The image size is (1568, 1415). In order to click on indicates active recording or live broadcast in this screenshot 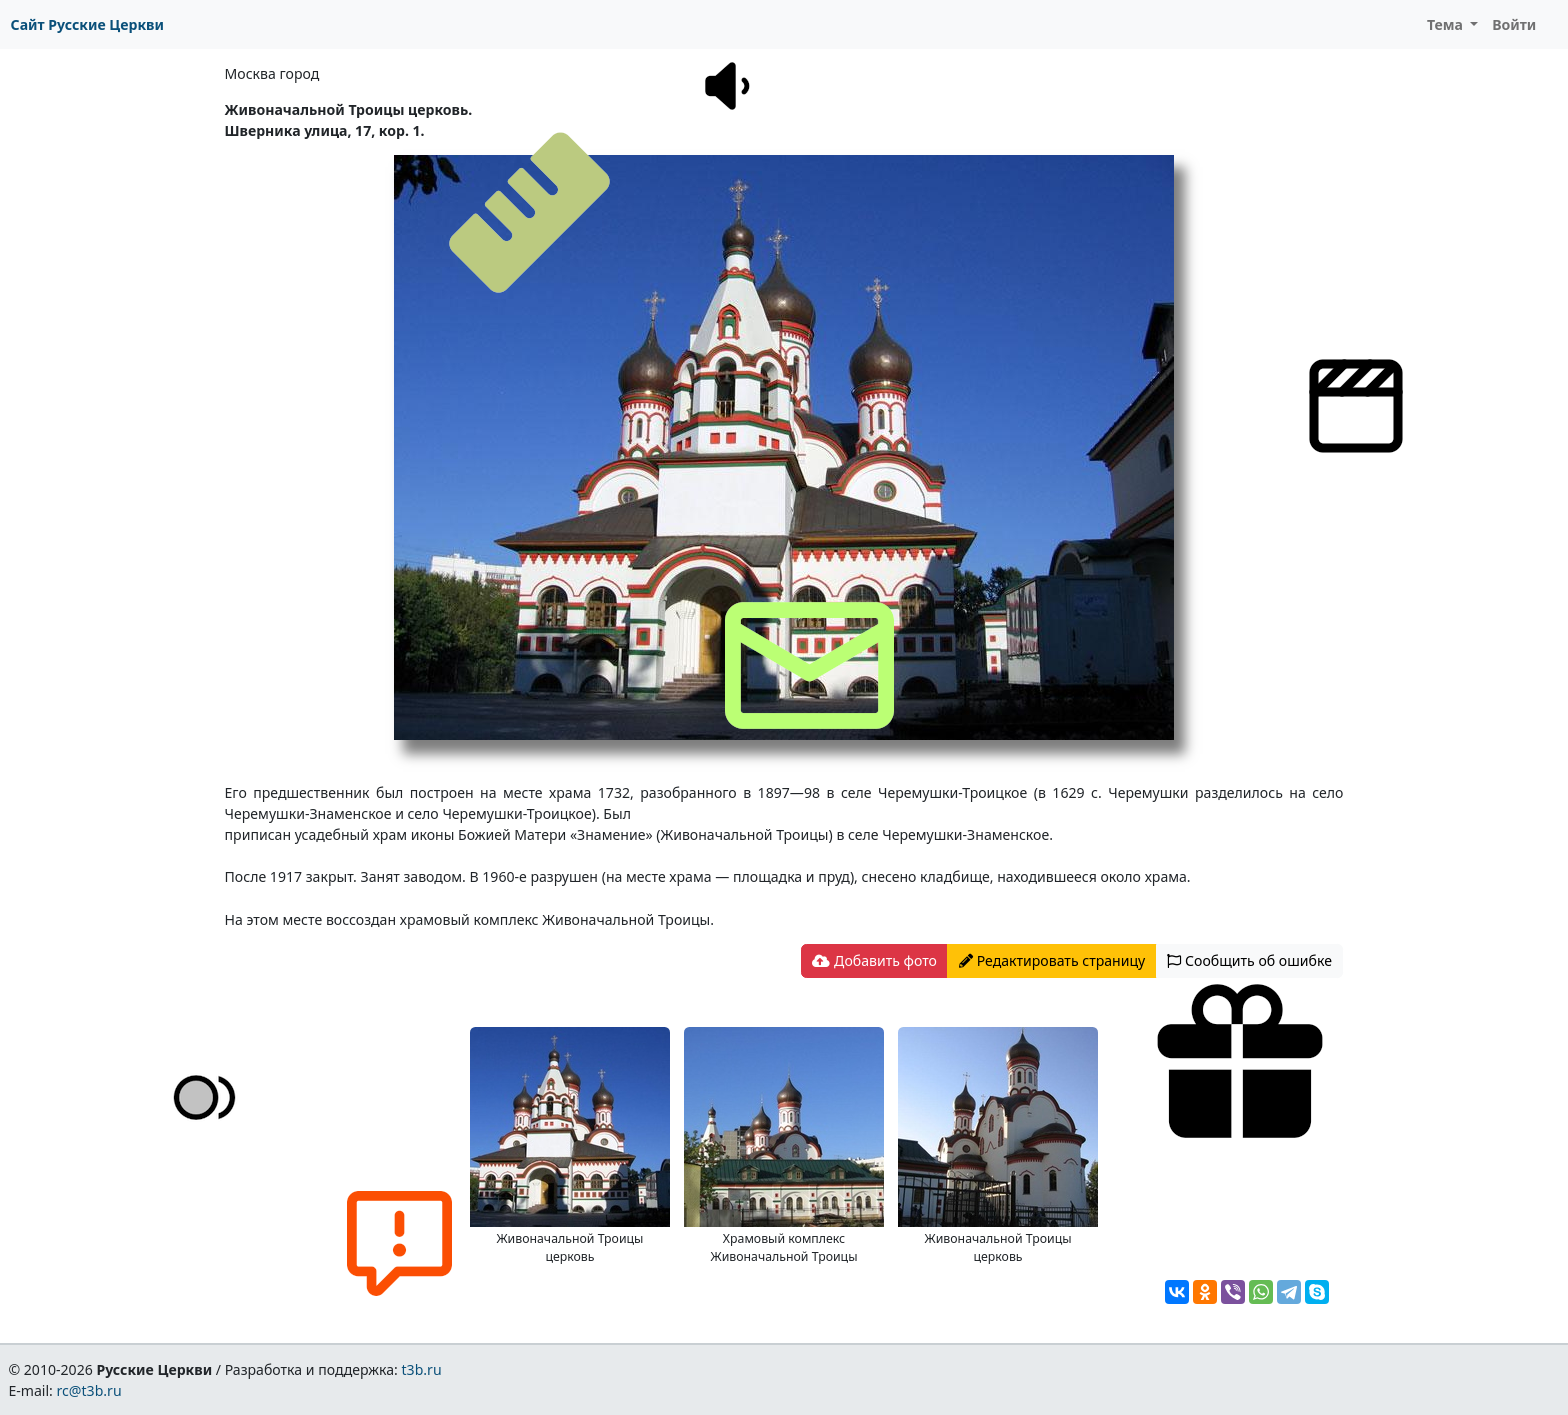, I will do `click(204, 1097)`.